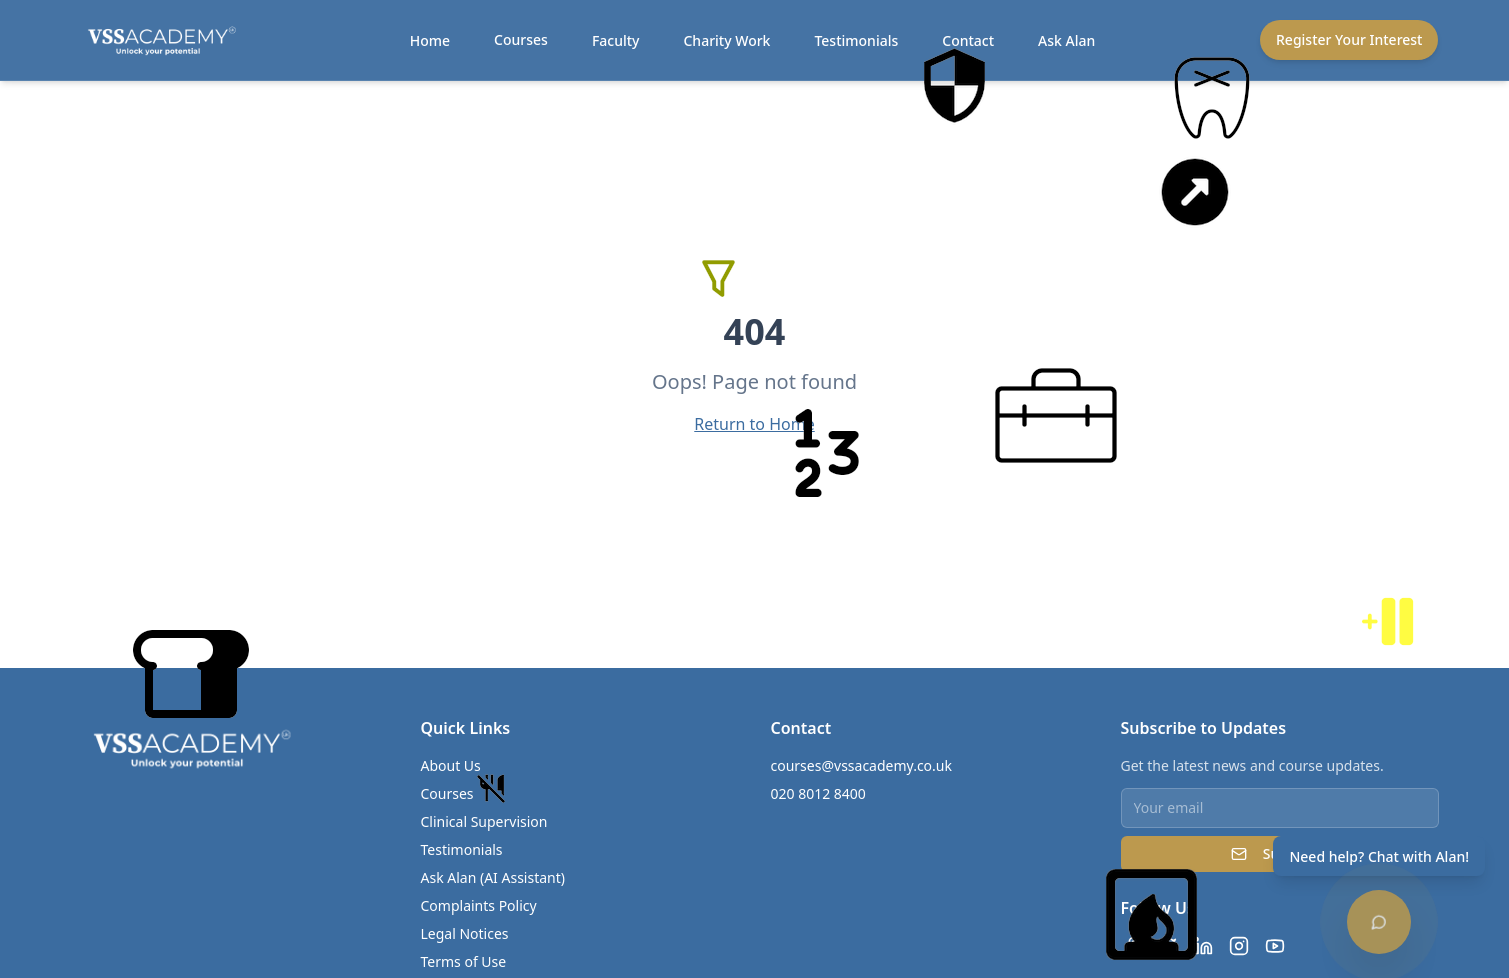 This screenshot has width=1509, height=978. I want to click on access dental or oral health features, so click(1212, 98).